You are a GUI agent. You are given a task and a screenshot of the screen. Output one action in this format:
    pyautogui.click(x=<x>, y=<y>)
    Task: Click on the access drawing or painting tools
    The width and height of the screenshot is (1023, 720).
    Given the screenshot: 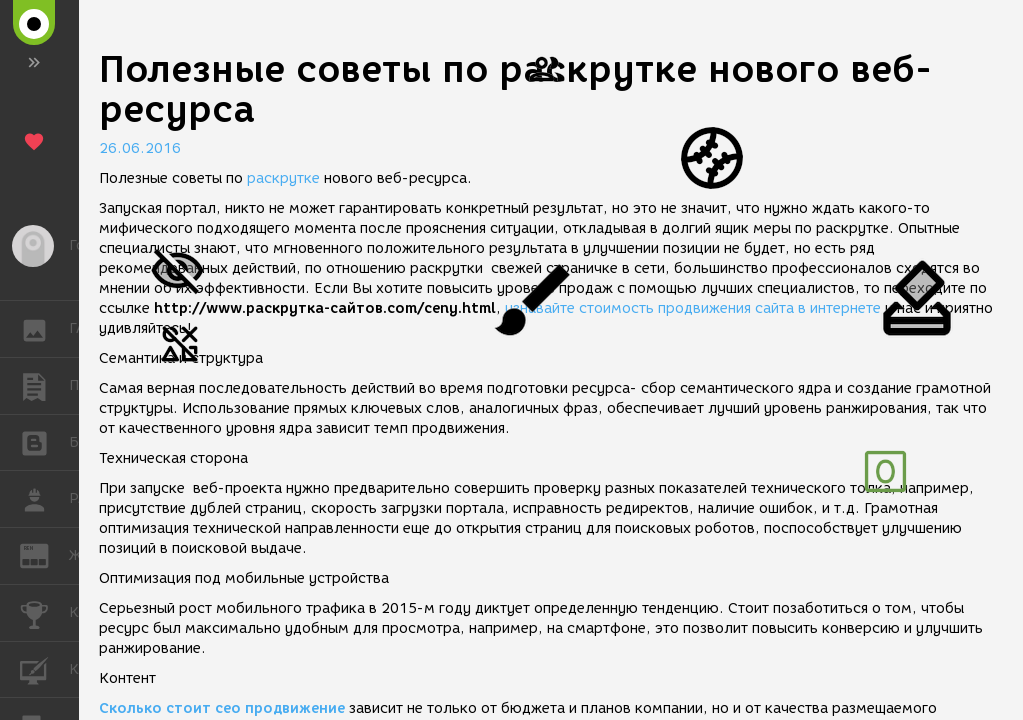 What is the action you would take?
    pyautogui.click(x=533, y=300)
    